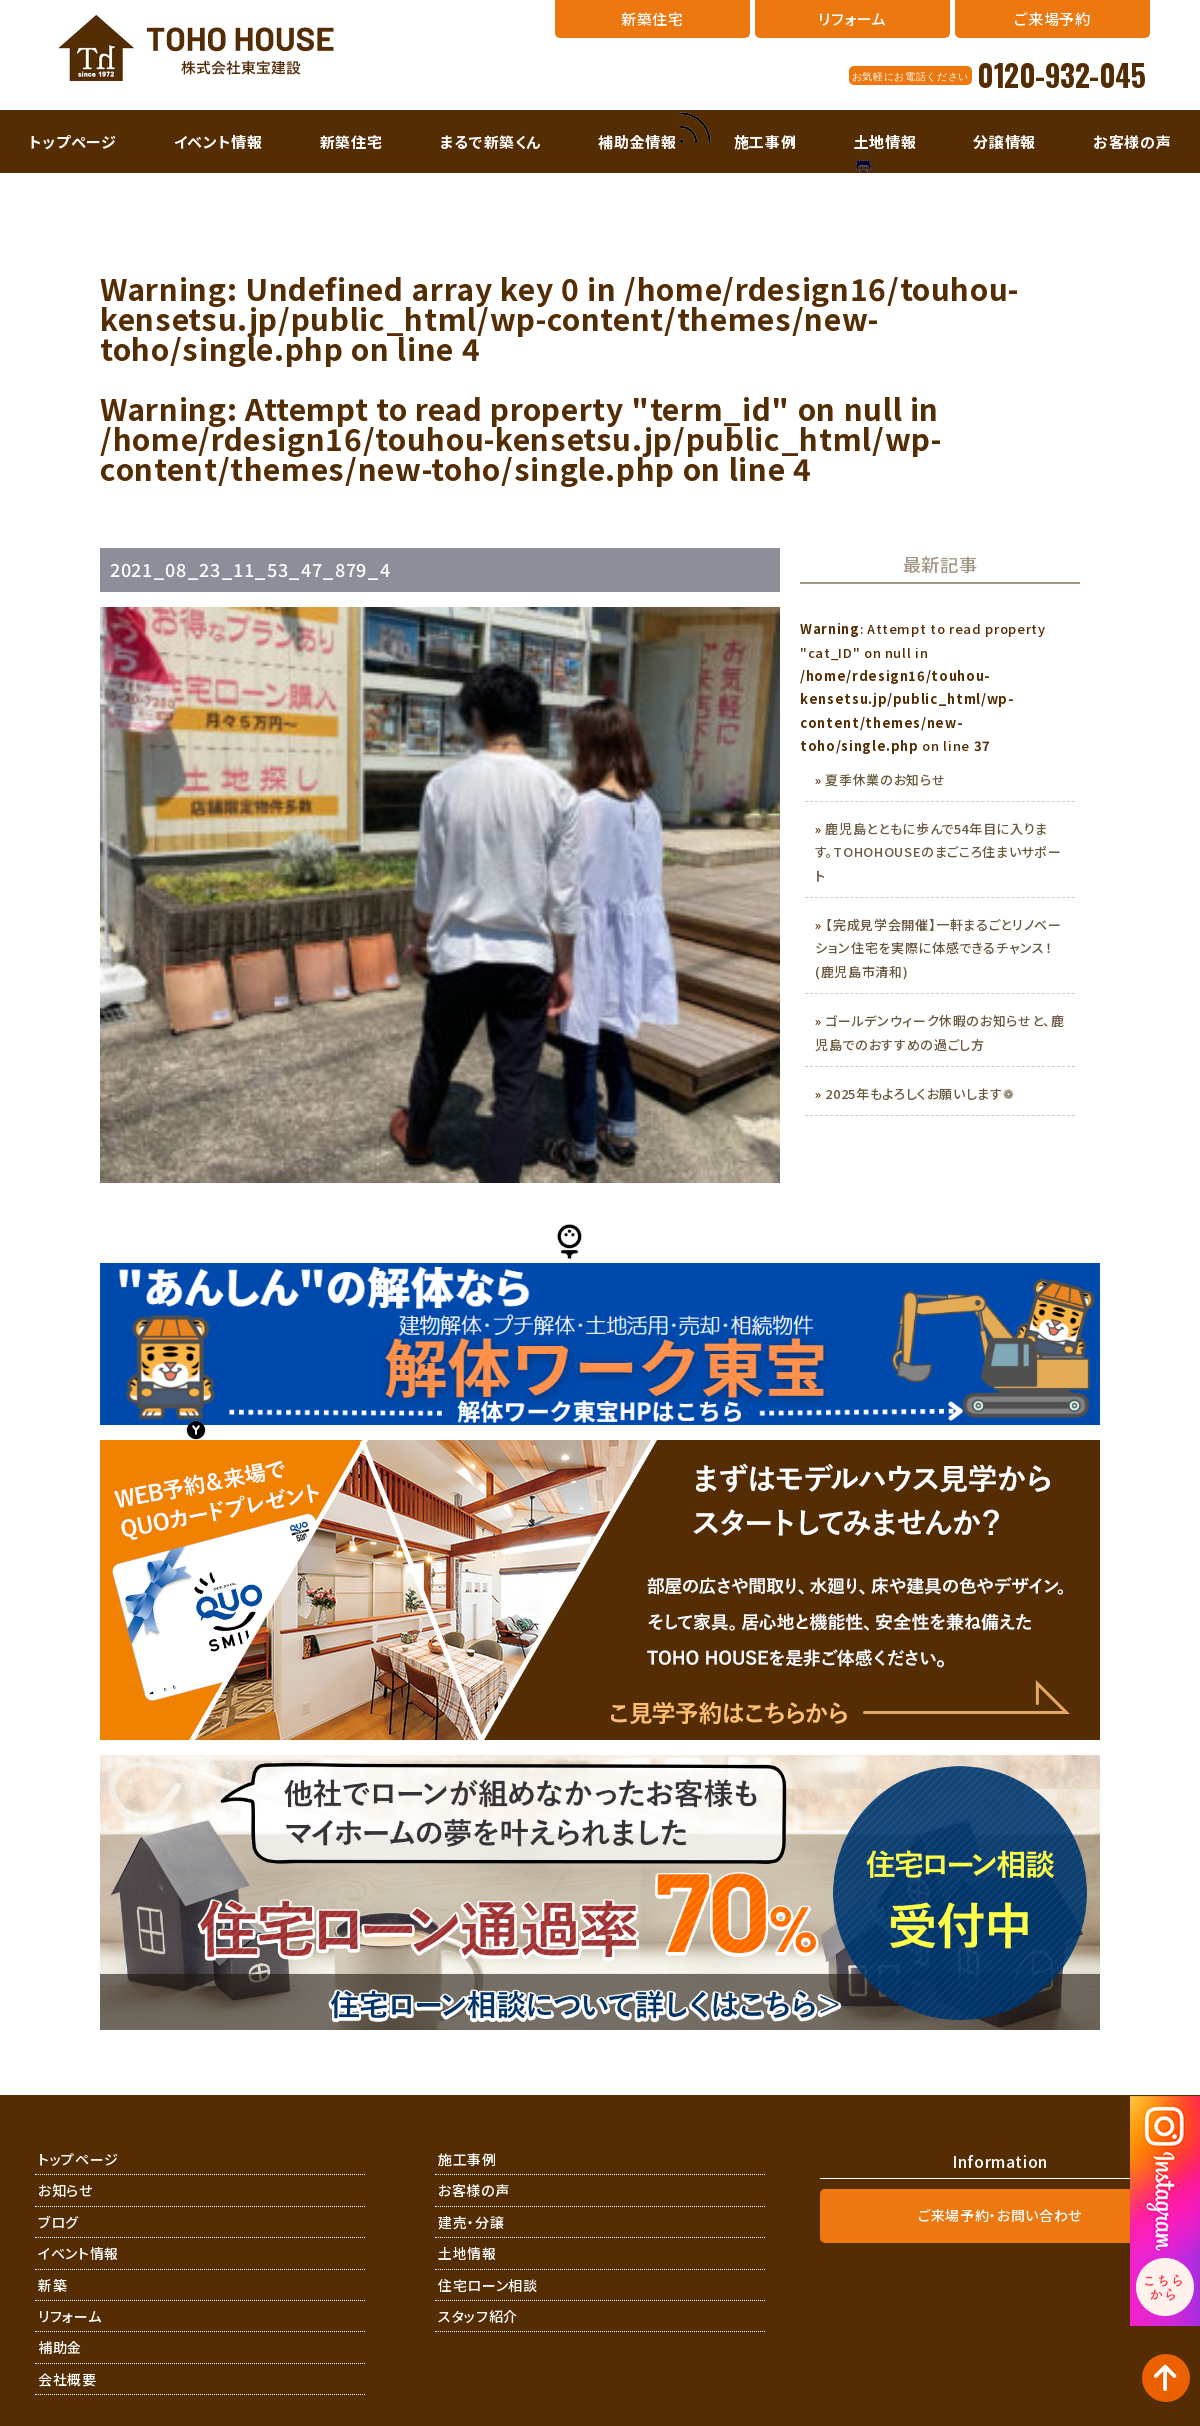  I want to click on subscribe to RSS feed, so click(693, 130).